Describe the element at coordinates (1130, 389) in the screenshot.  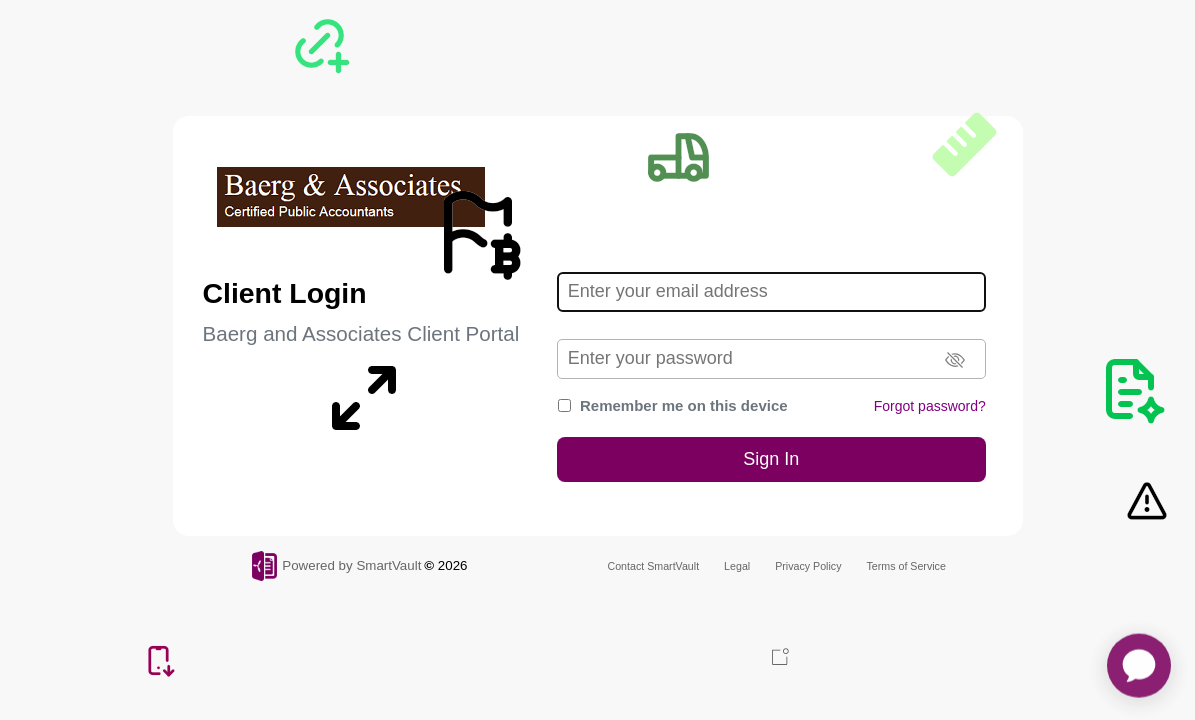
I see `generate AI-powered text or document` at that location.